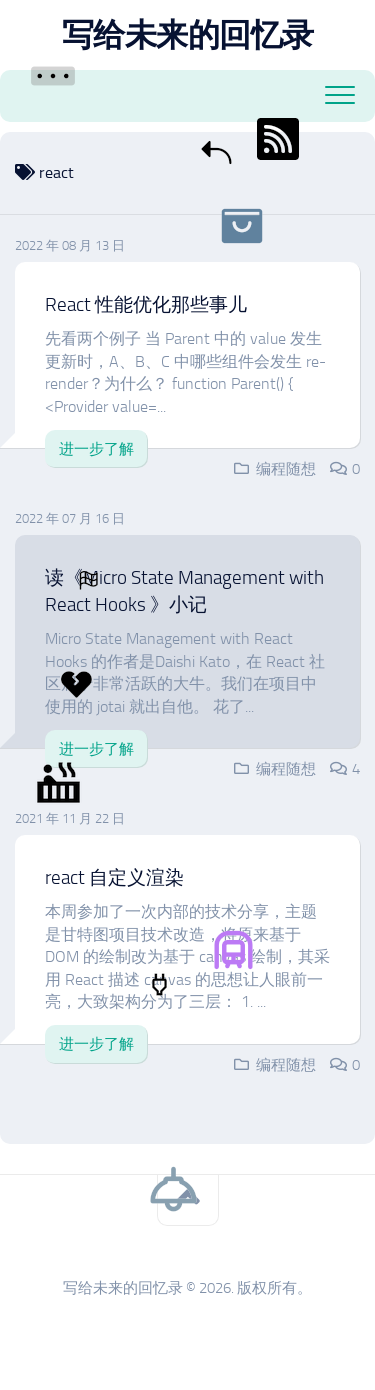 The image size is (375, 1390). I want to click on indicates a finish line or goal completion, so click(88, 580).